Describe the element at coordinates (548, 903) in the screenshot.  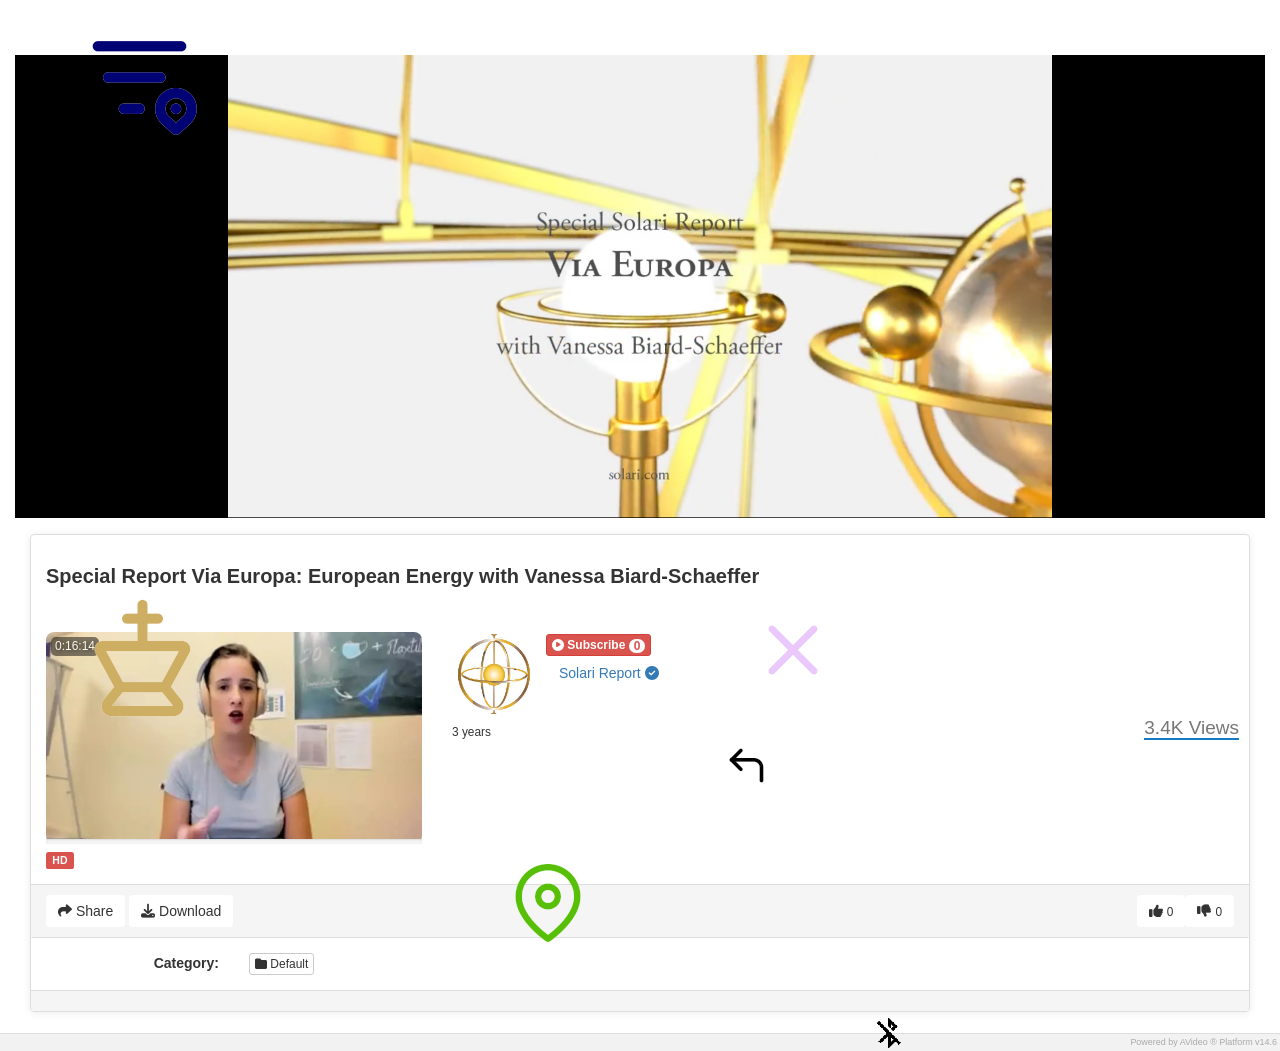
I see `view location on map` at that location.